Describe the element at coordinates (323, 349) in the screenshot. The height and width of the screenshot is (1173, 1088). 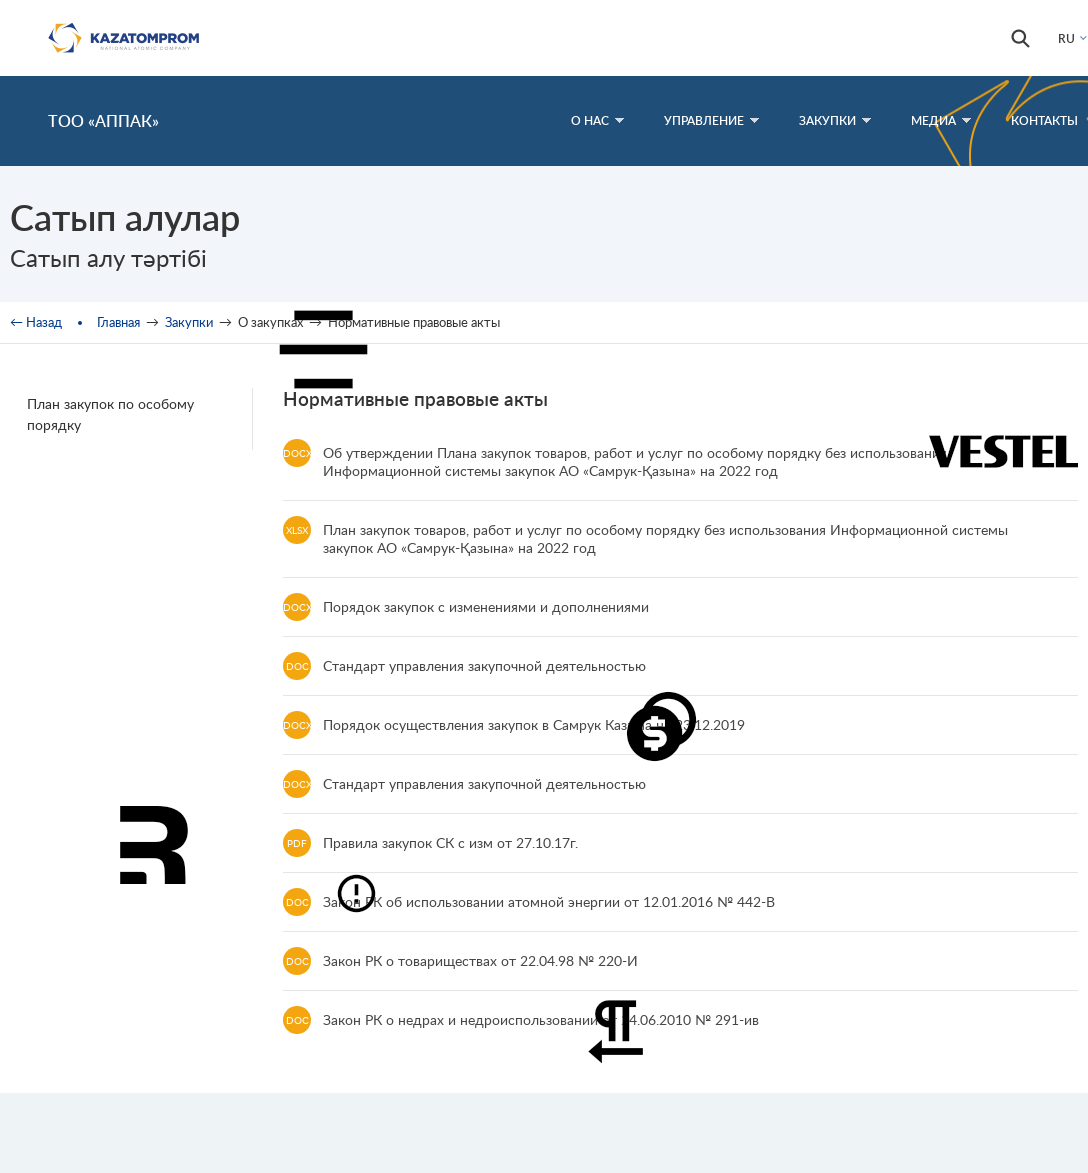
I see `open navigation menu` at that location.